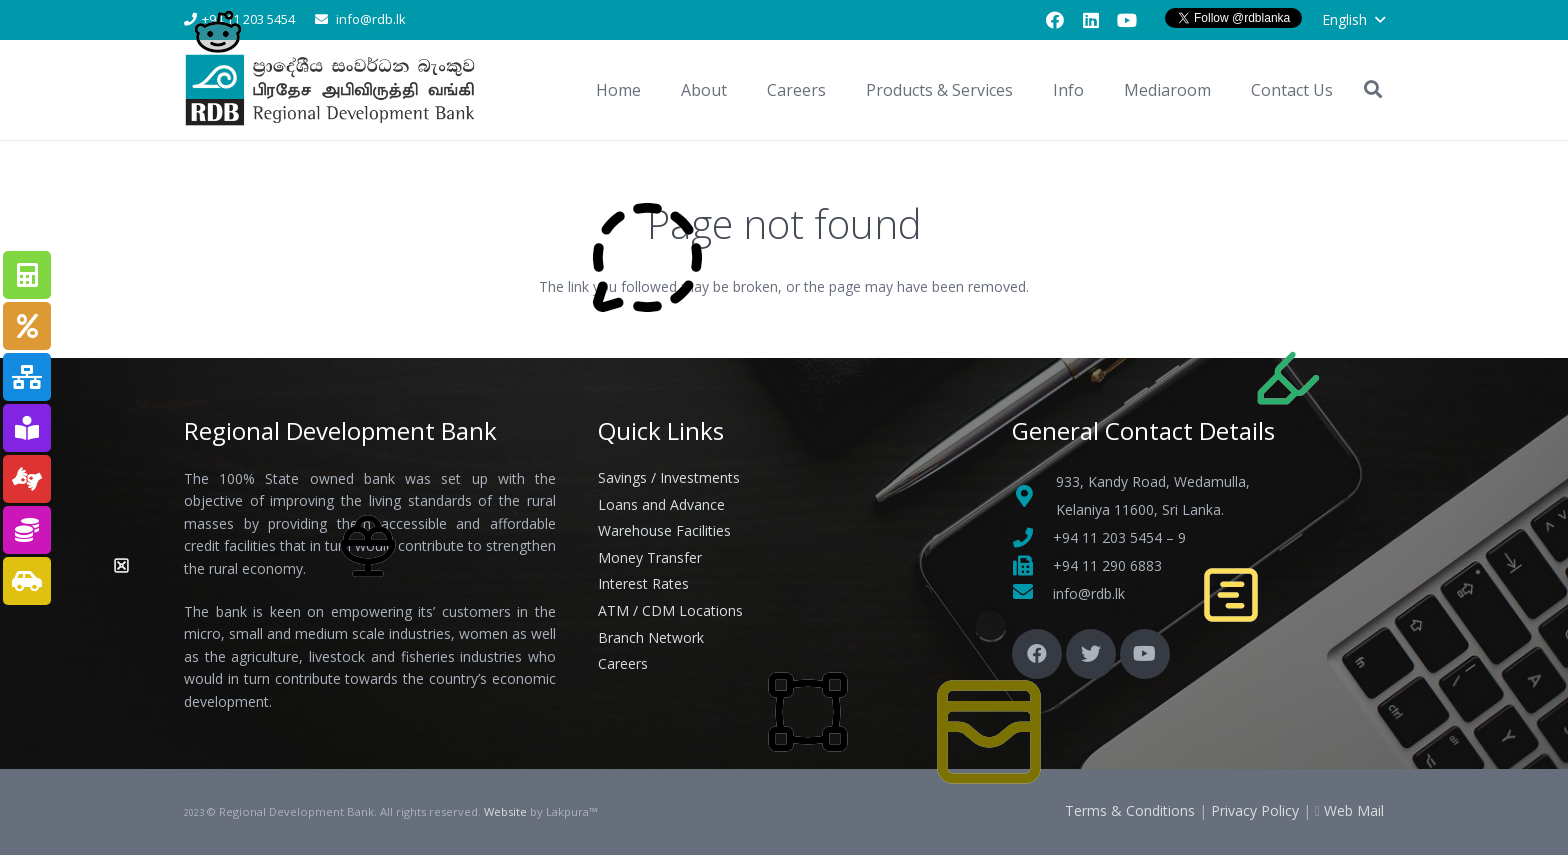 The width and height of the screenshot is (1568, 855). Describe the element at coordinates (1231, 595) in the screenshot. I see `view gantt chart or project timeline` at that location.